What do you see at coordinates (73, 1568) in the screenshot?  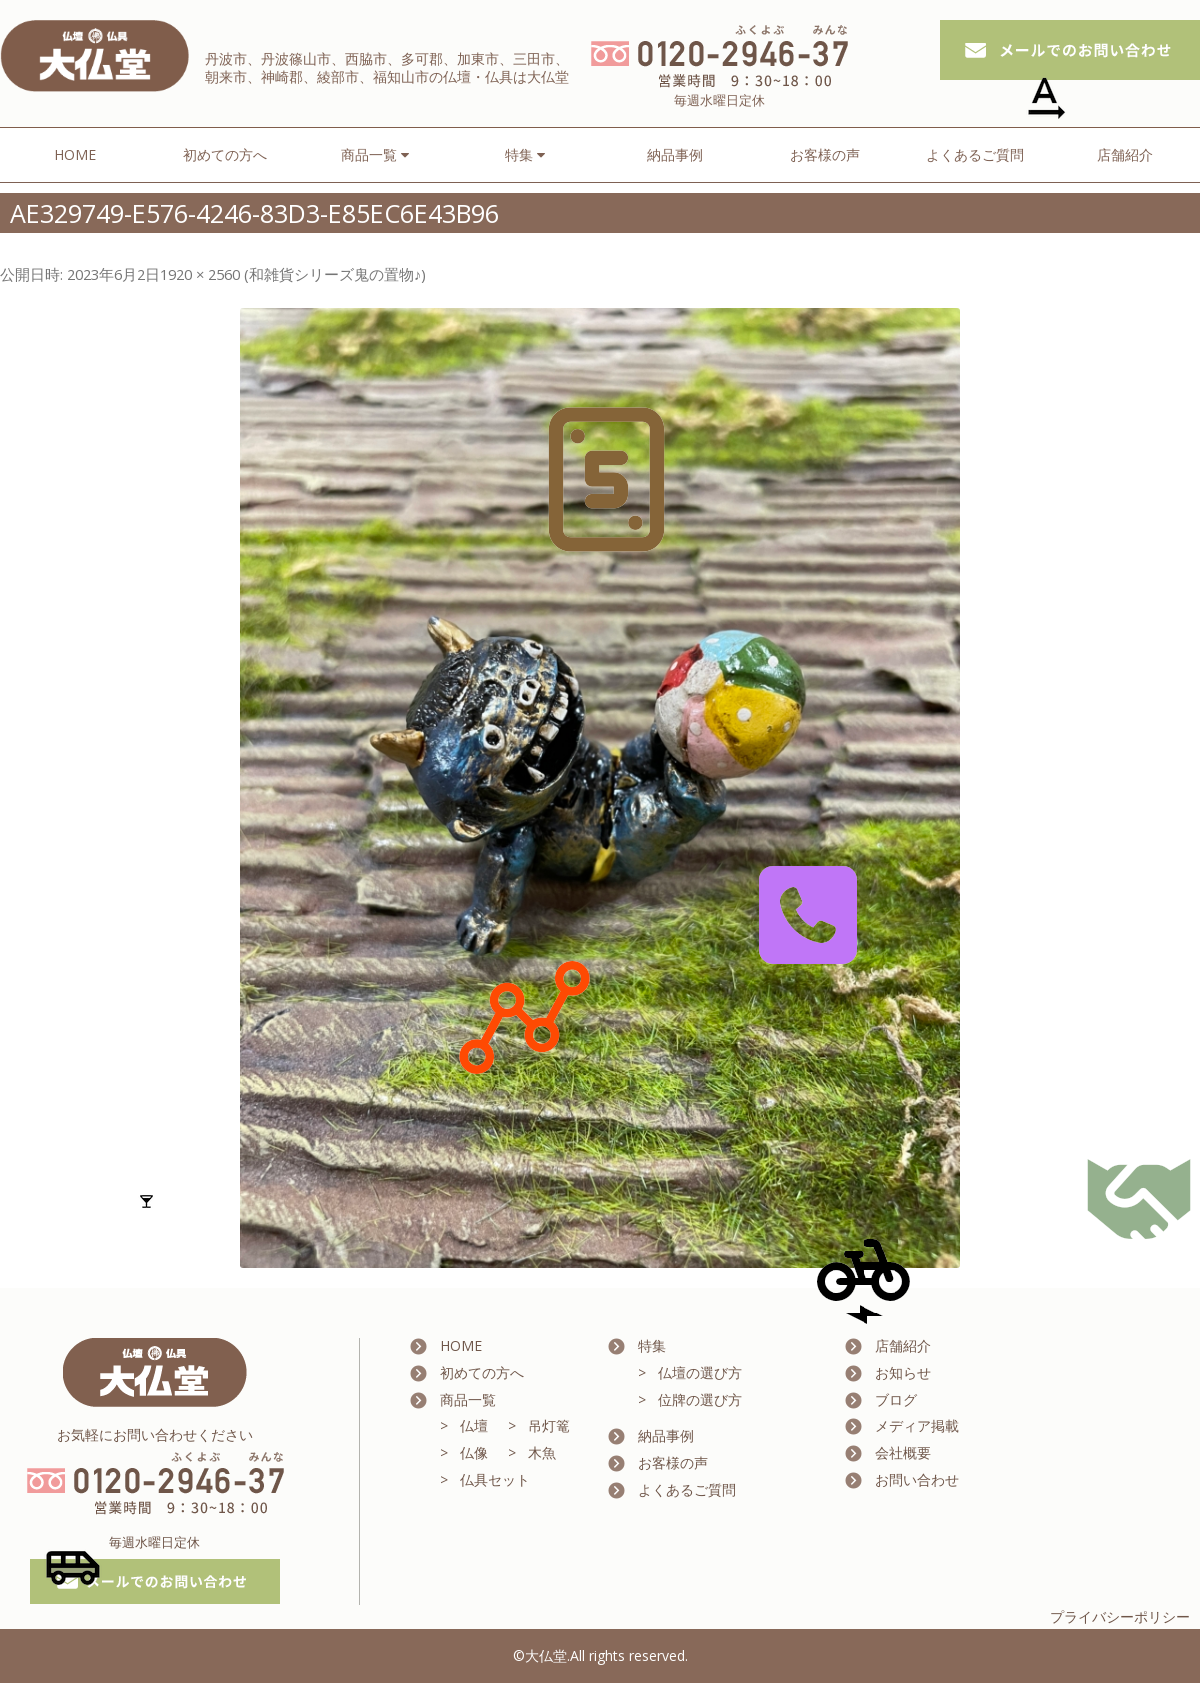 I see `access airport shuttle services` at bounding box center [73, 1568].